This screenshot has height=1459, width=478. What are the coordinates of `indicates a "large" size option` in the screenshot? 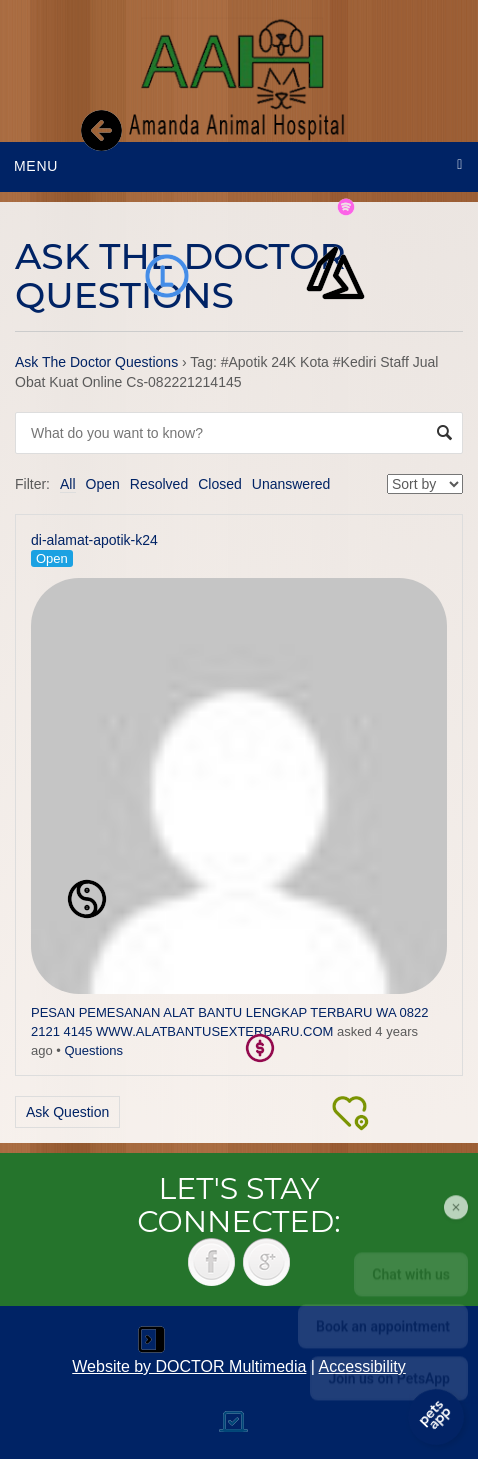 It's located at (167, 276).